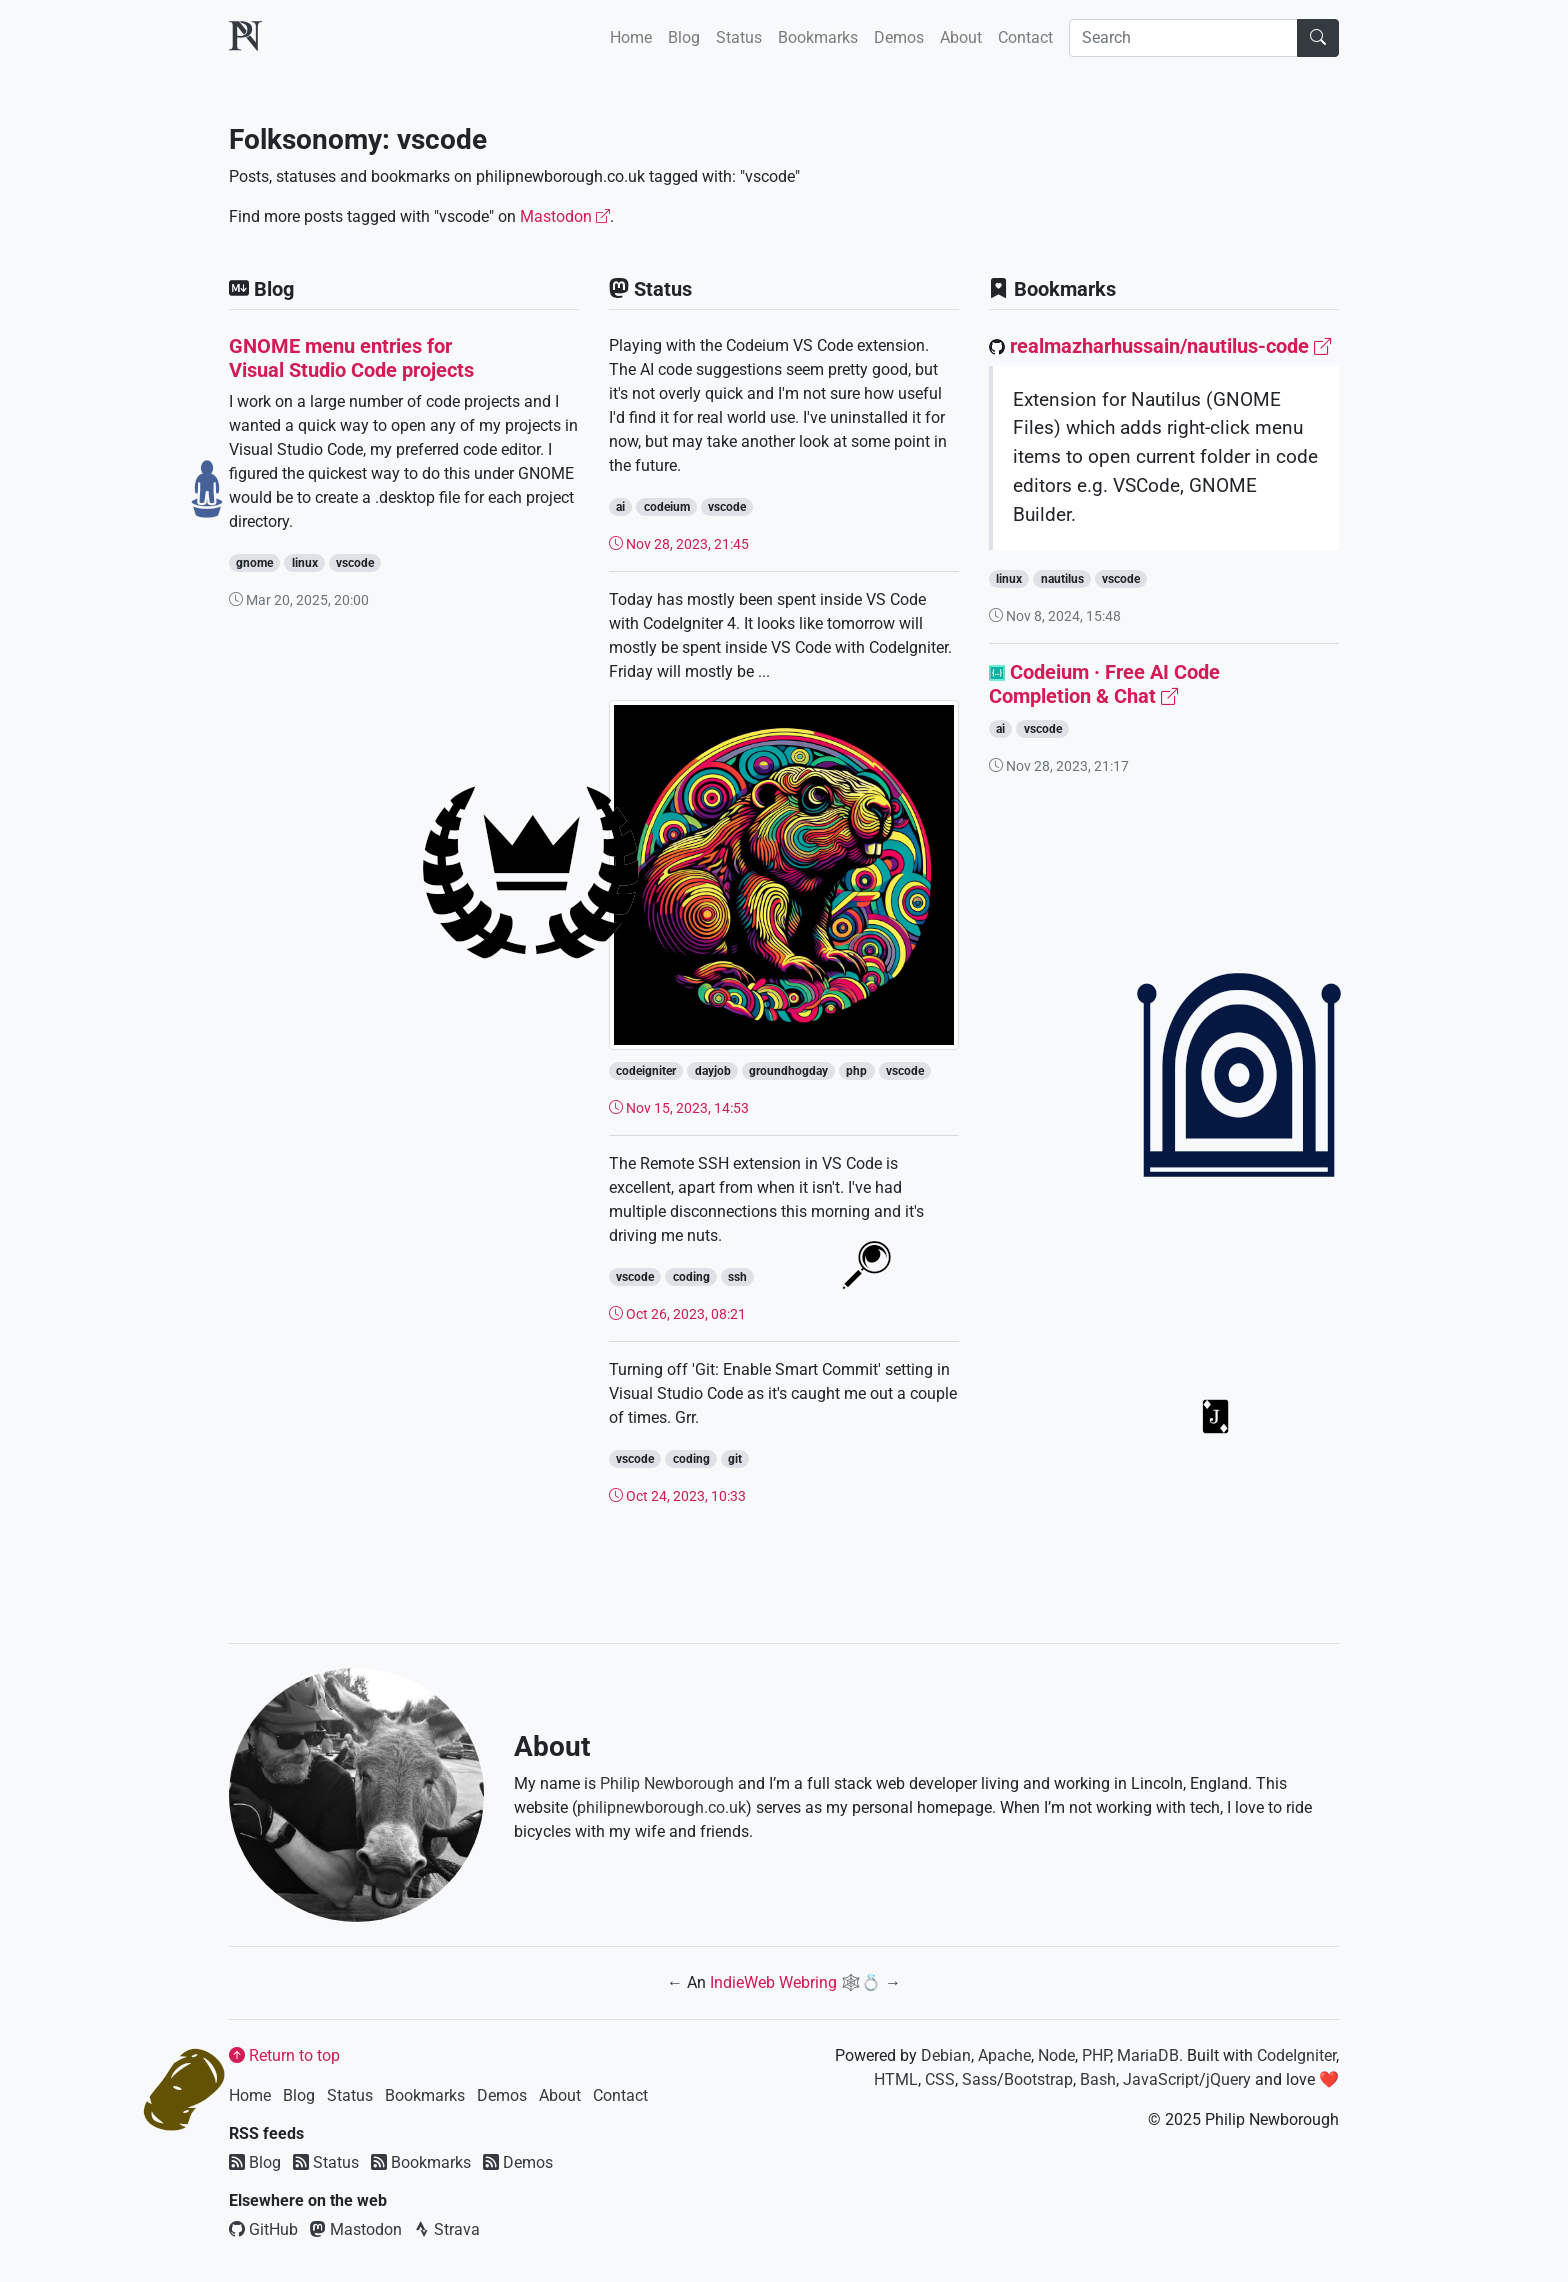  What do you see at coordinates (530, 869) in the screenshot?
I see `view achievements or awards` at bounding box center [530, 869].